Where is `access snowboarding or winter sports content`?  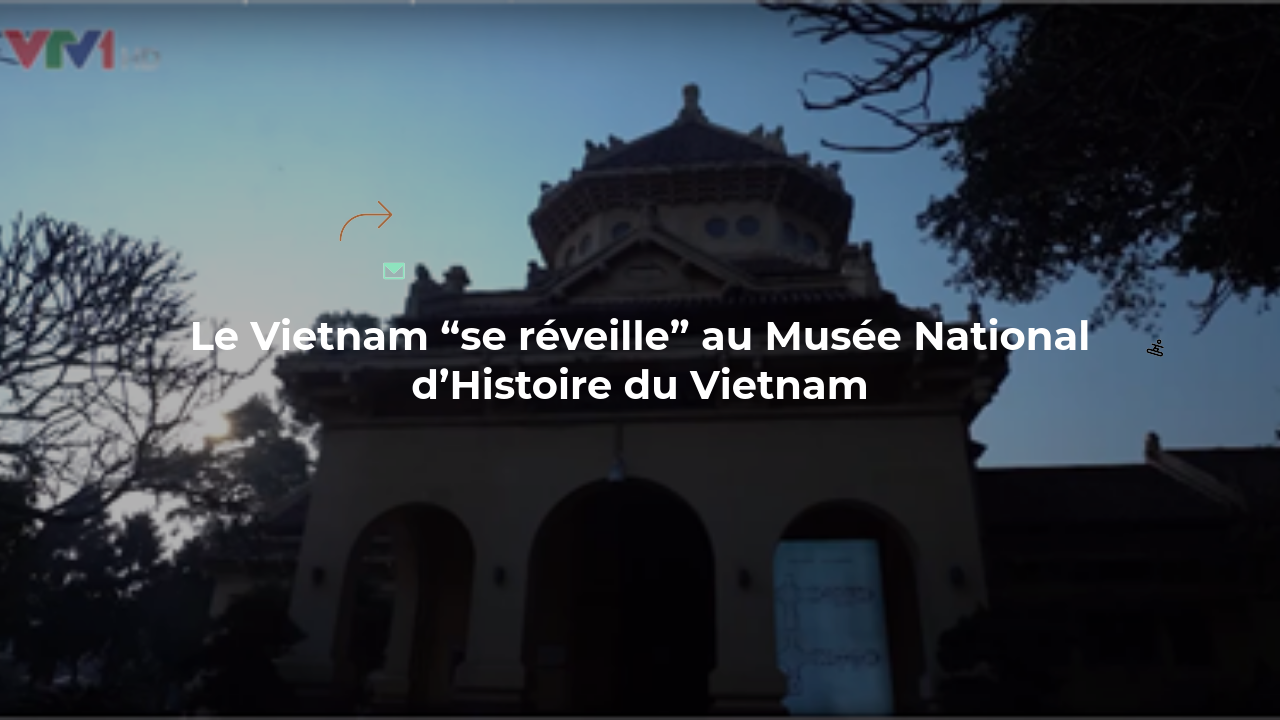 access snowboarding or winter sports content is located at coordinates (1156, 348).